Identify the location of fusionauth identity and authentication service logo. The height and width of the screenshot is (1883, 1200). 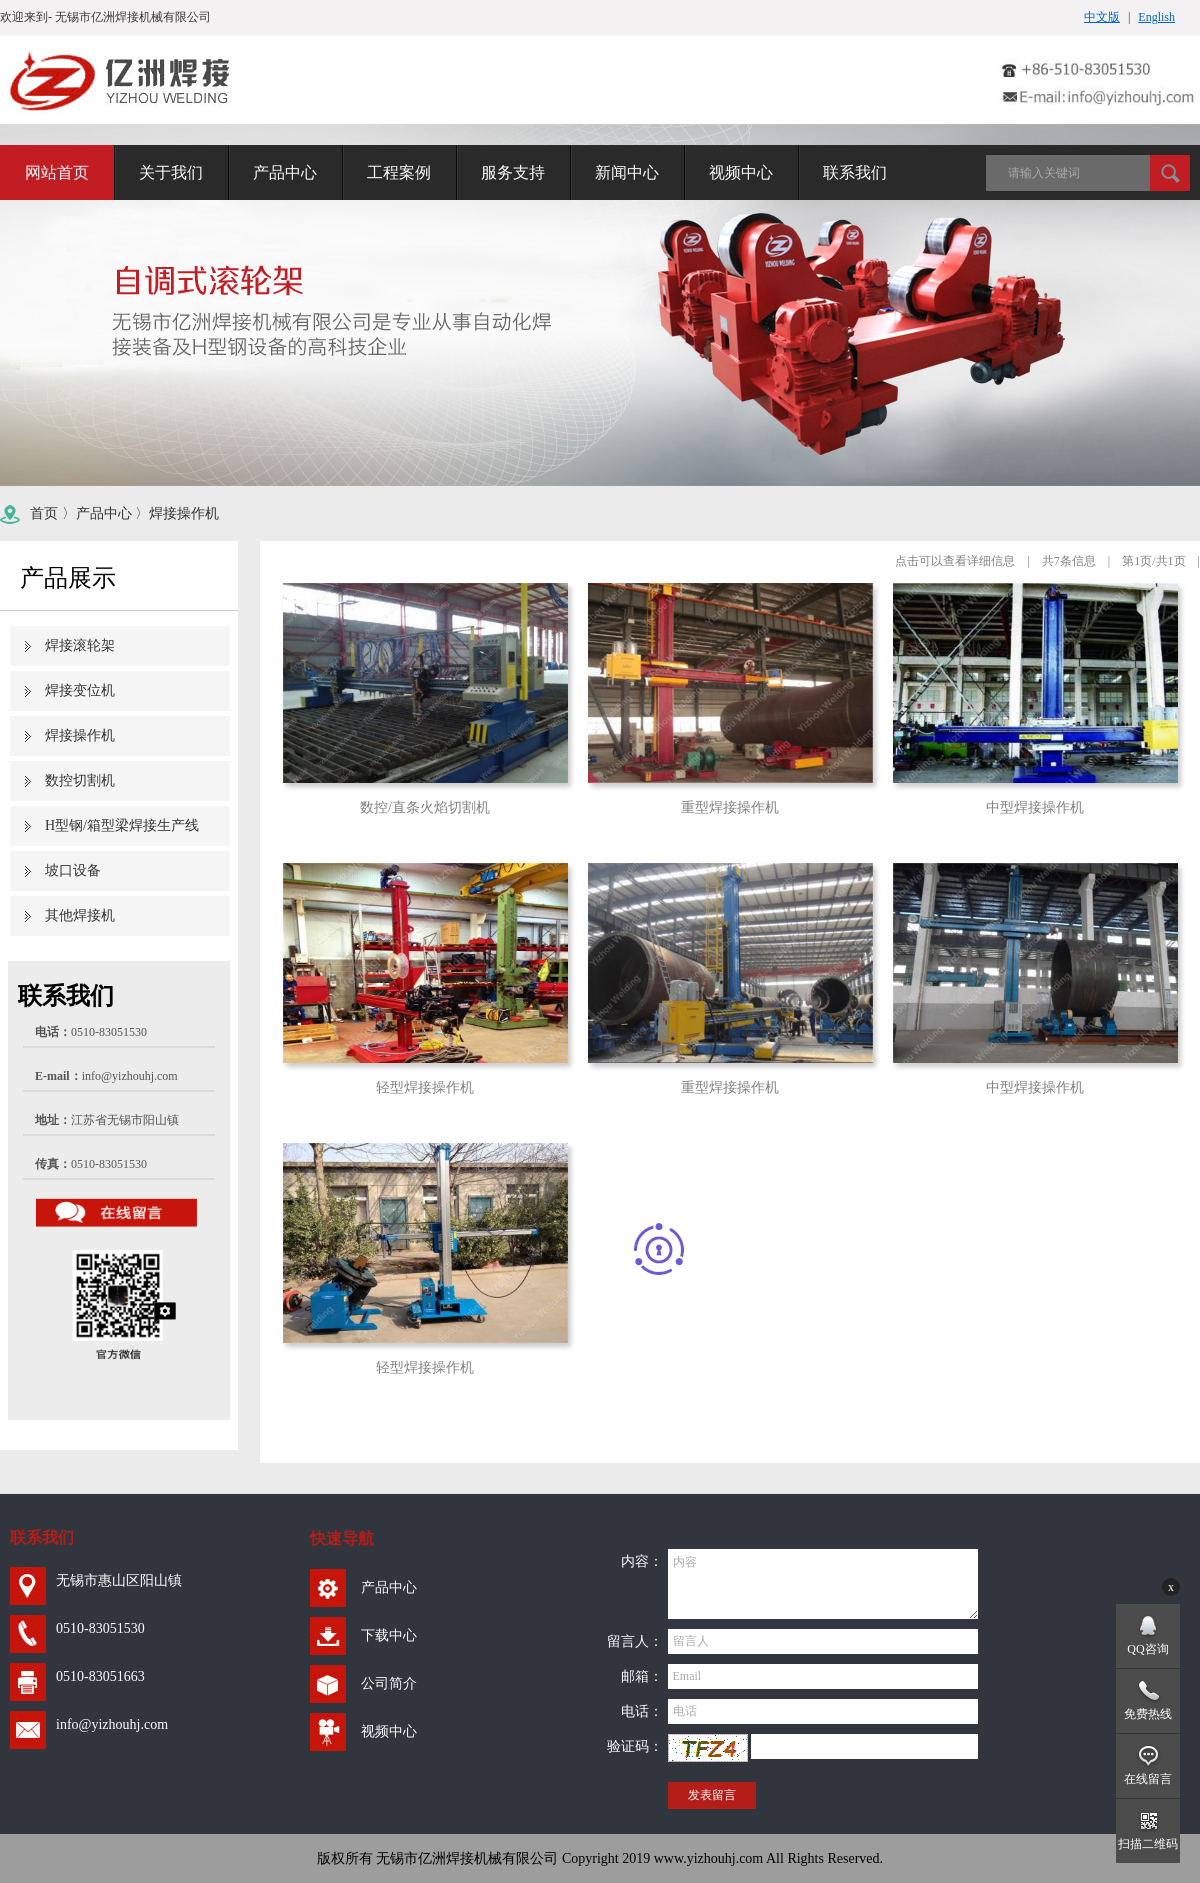
(659, 1249).